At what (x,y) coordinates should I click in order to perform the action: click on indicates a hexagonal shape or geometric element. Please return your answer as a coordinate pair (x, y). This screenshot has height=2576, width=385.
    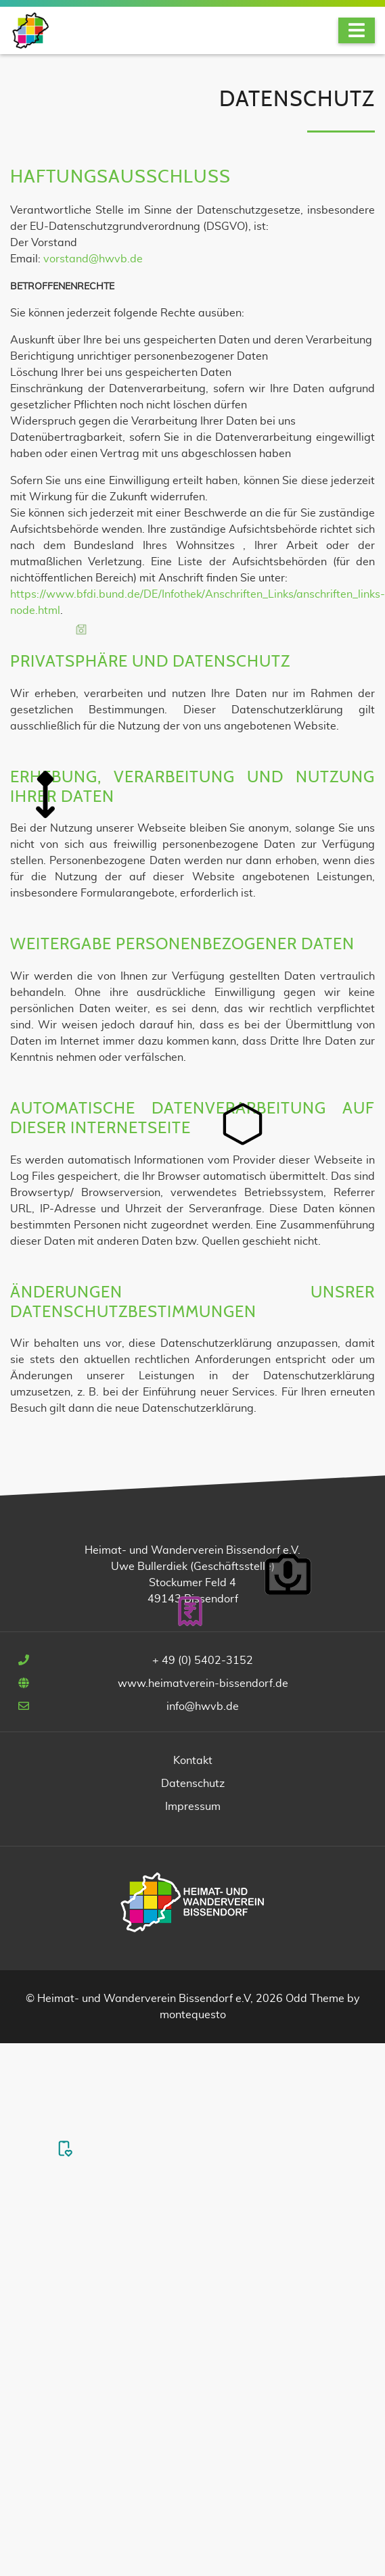
    Looking at the image, I should click on (242, 1124).